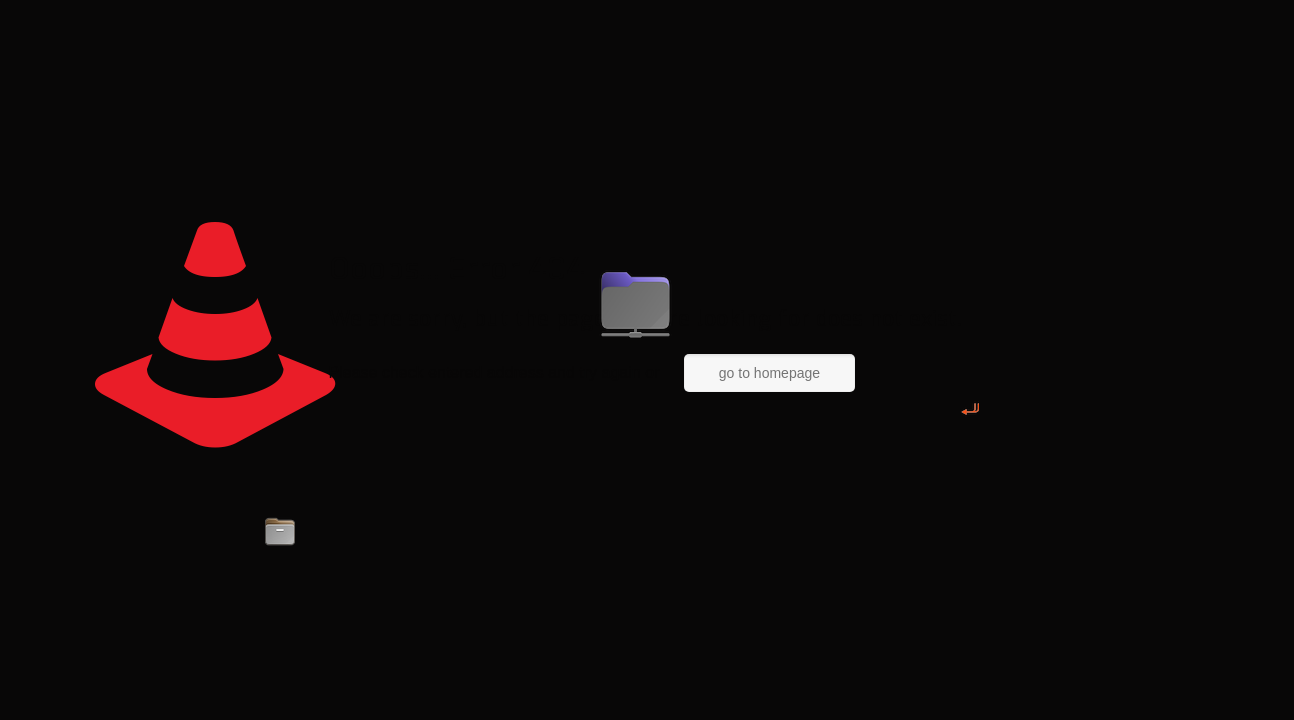 The height and width of the screenshot is (720, 1294). Describe the element at coordinates (970, 408) in the screenshot. I see `reply to all recipients of an email` at that location.